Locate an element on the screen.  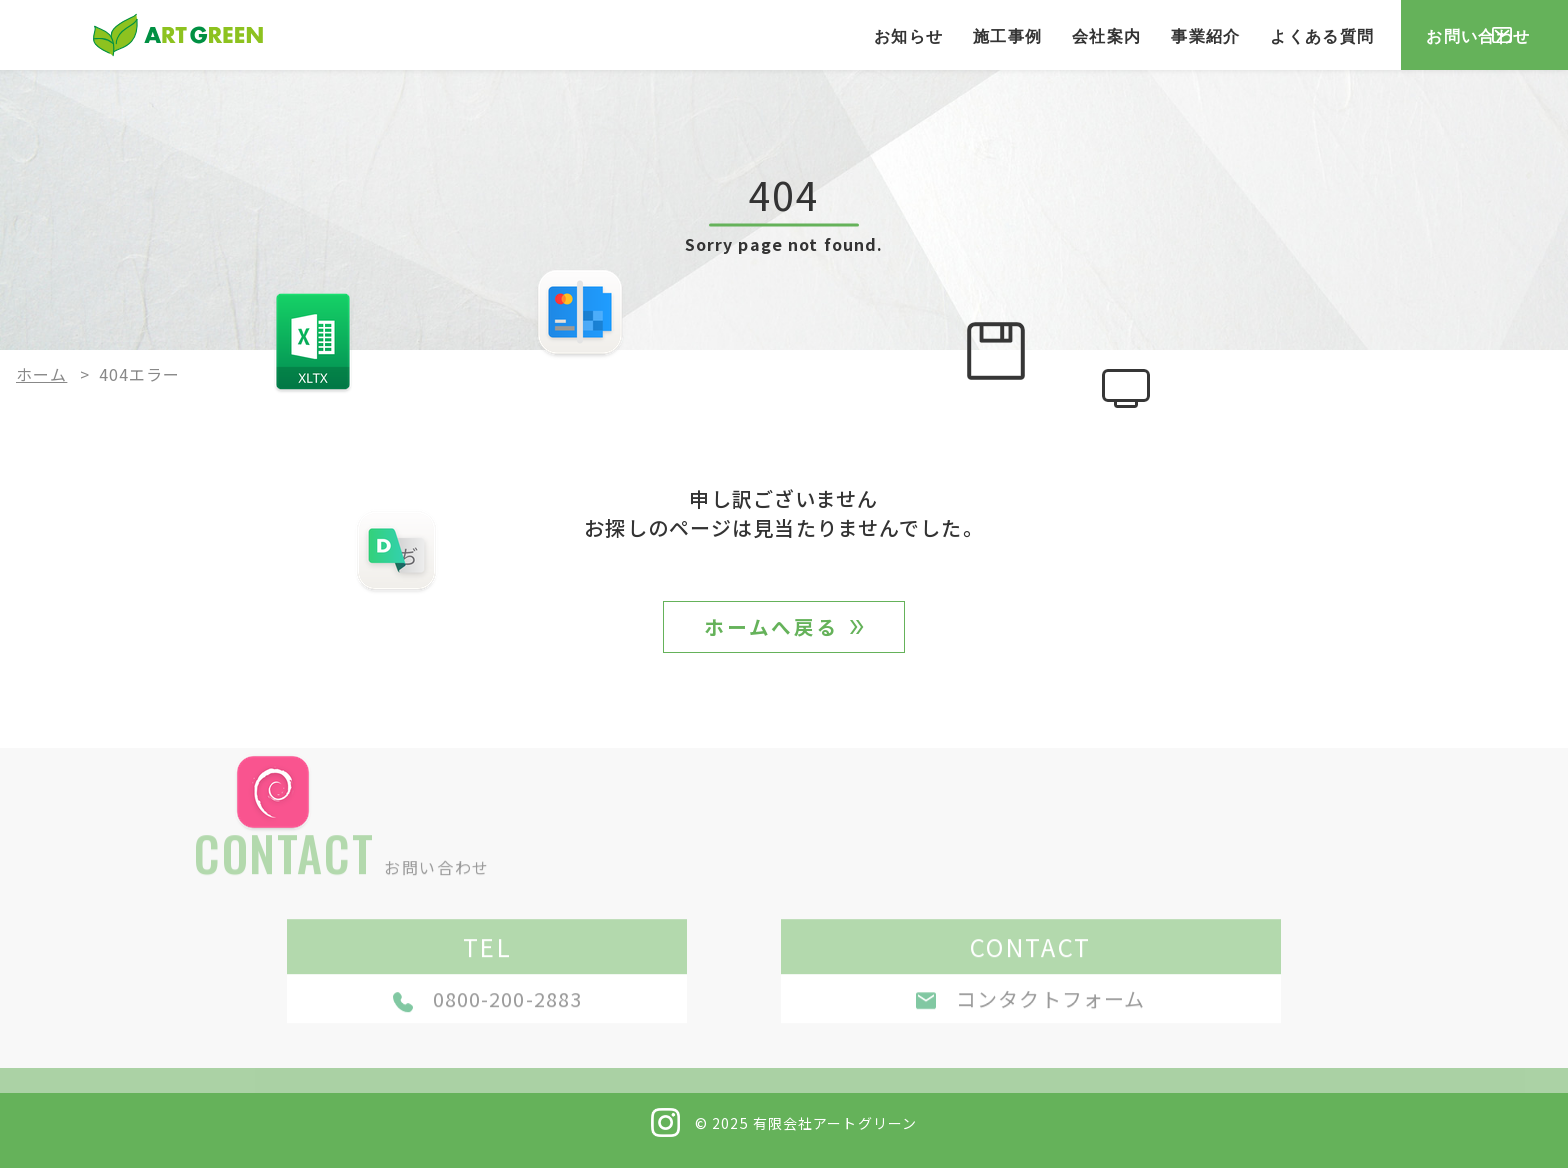
open dialect translation app is located at coordinates (396, 550).